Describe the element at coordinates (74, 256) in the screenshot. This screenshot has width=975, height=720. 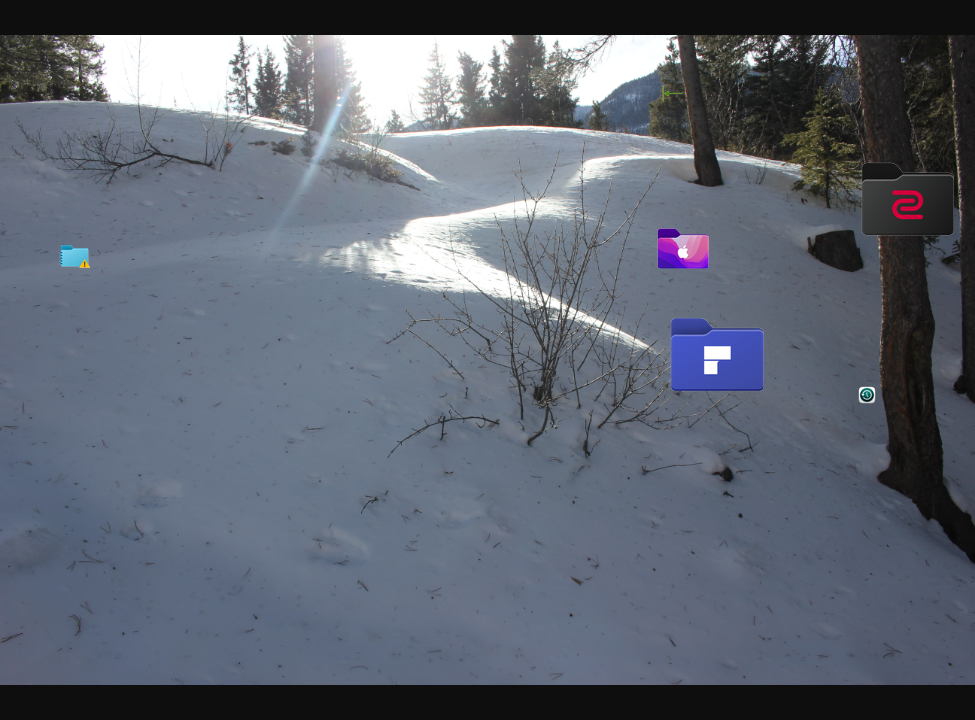
I see `access system log files` at that location.